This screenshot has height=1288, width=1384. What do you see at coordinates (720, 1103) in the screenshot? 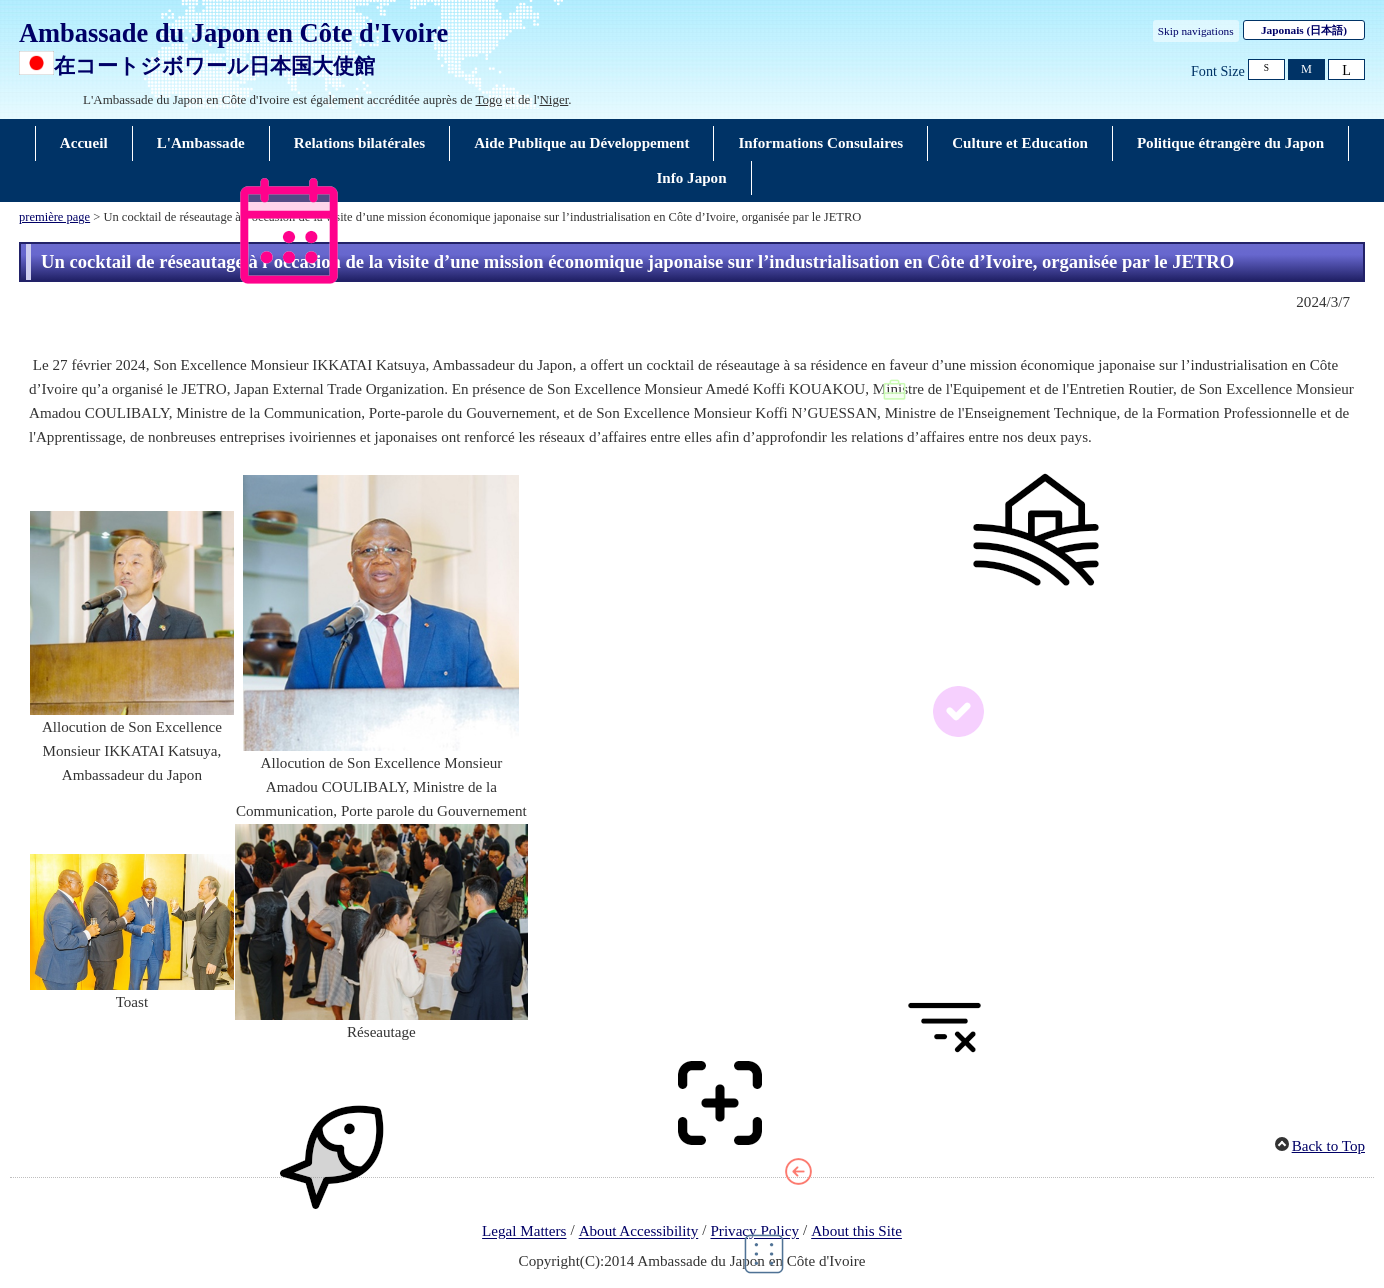
I see `center or focus on current location` at bounding box center [720, 1103].